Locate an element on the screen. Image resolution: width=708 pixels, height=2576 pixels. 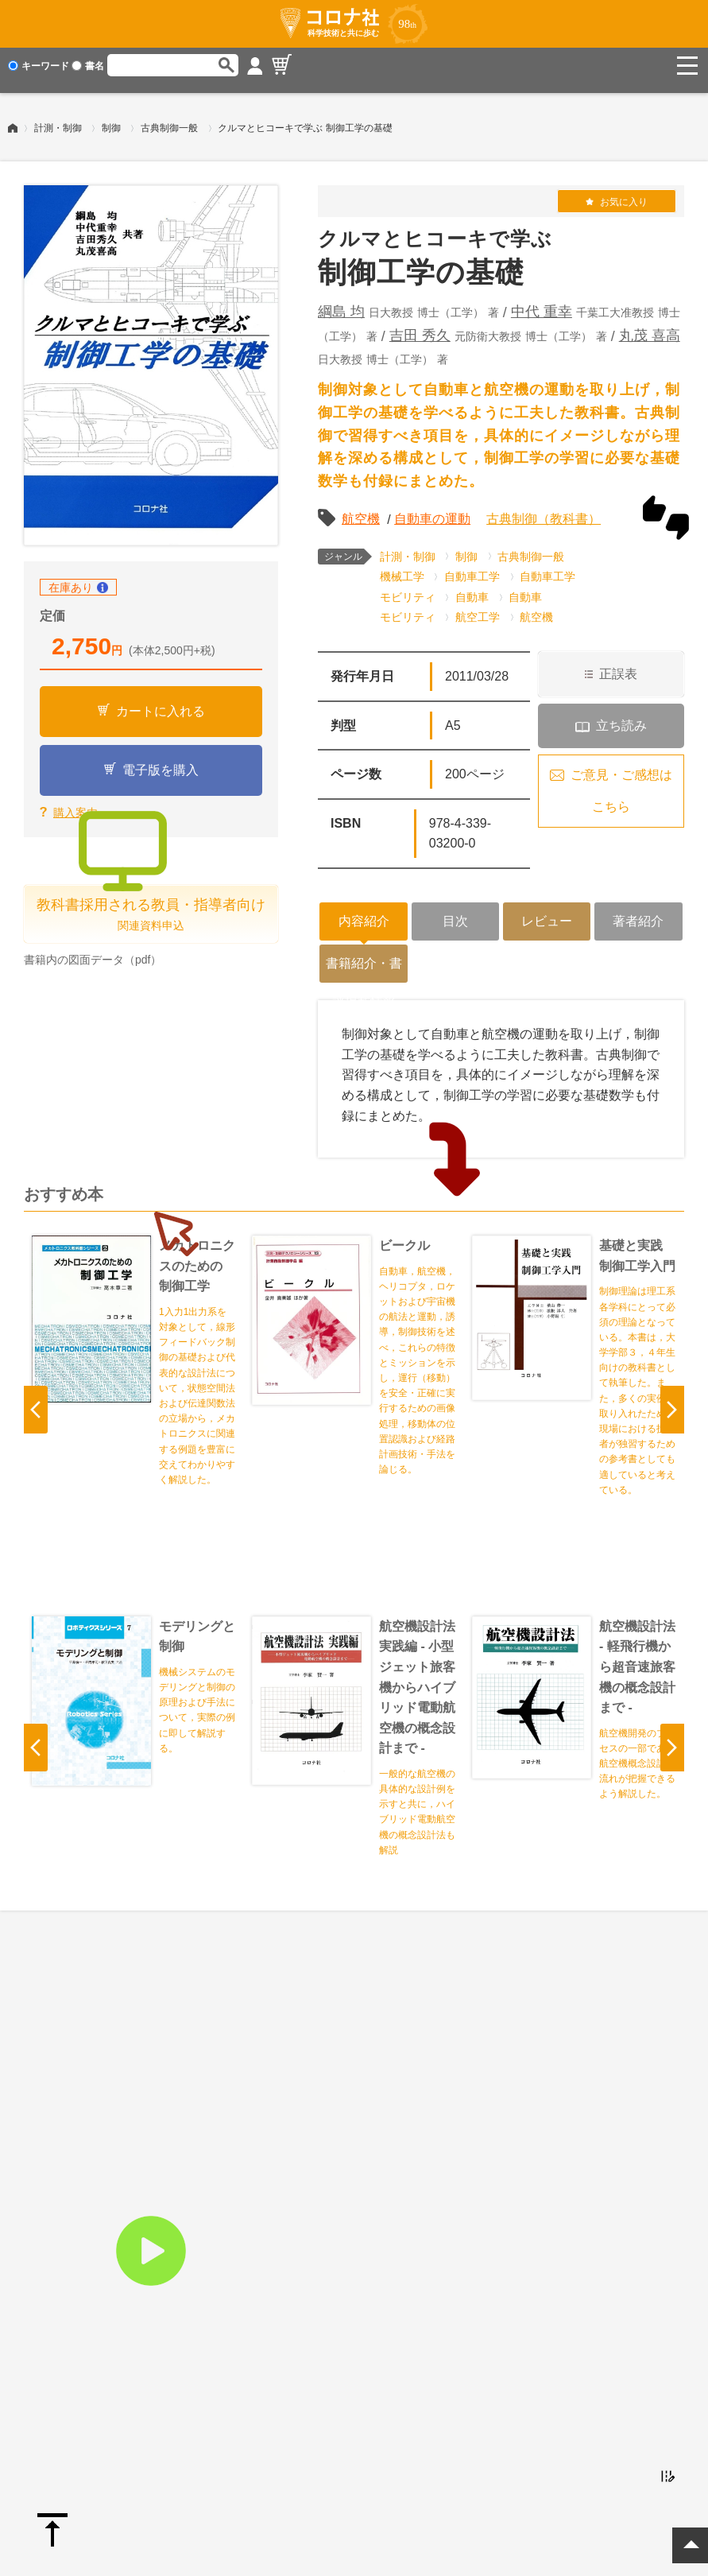
align content to top is located at coordinates (52, 2530).